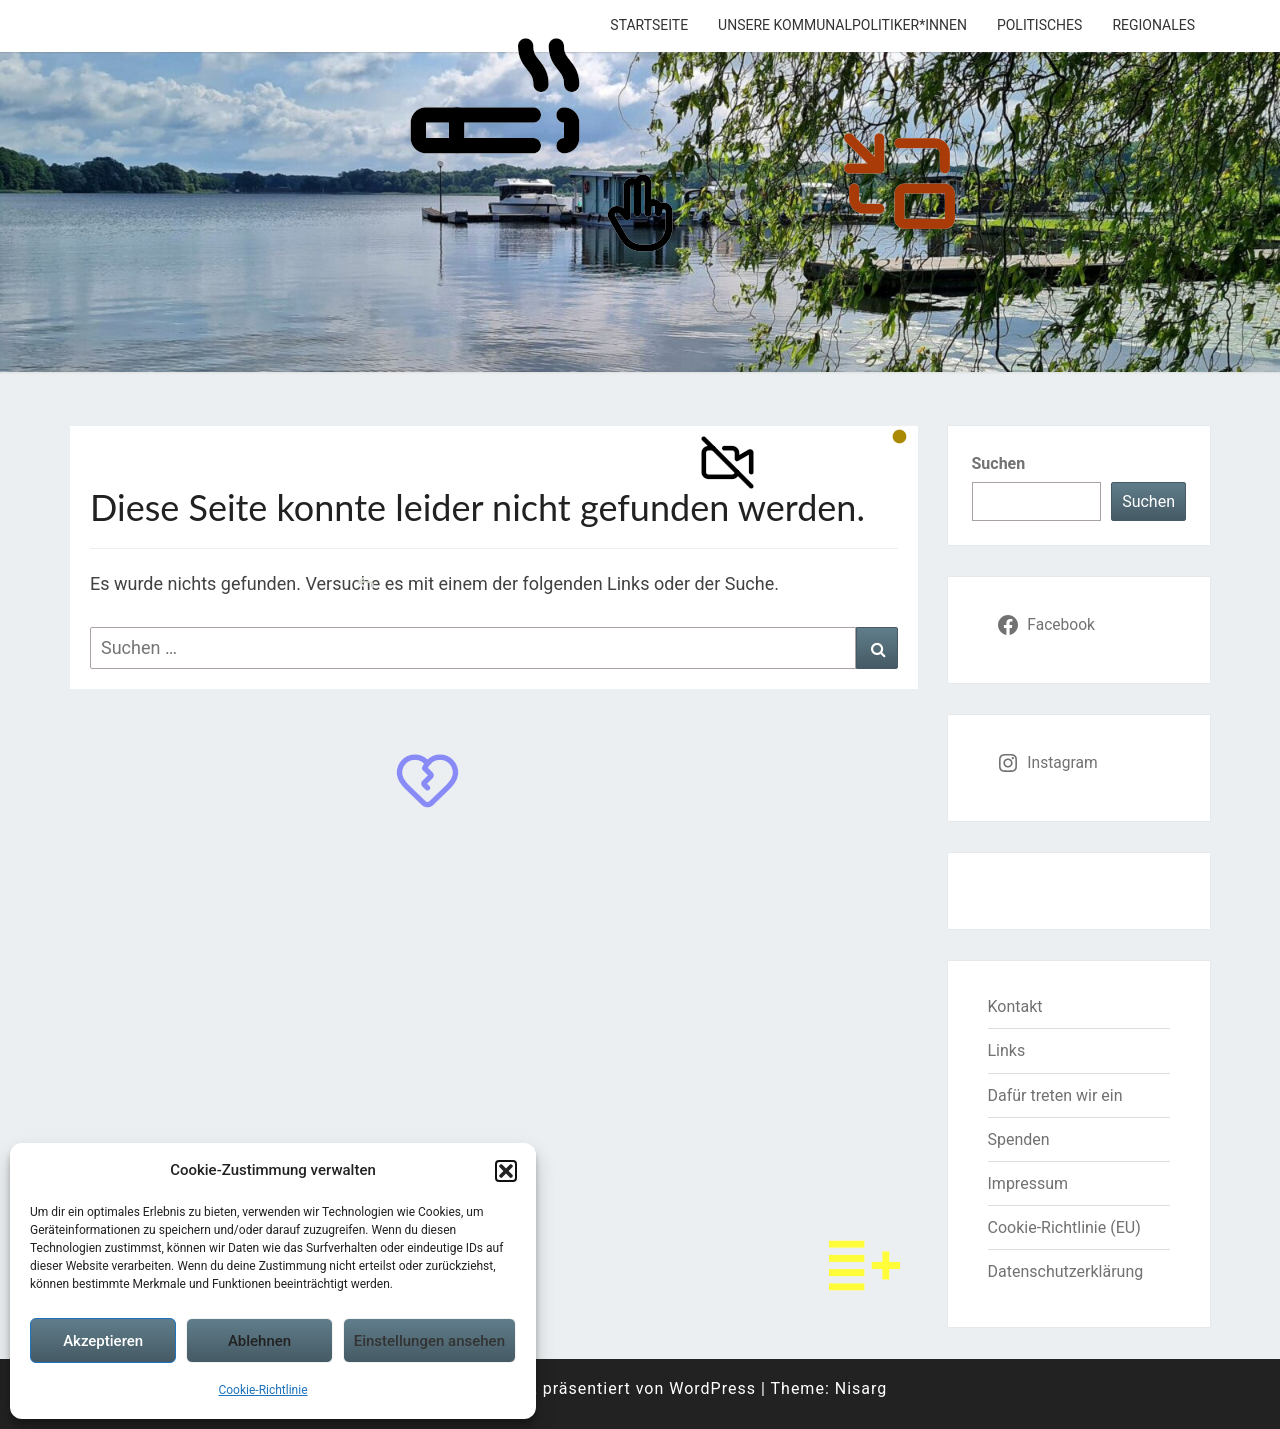  I want to click on select or mark an item as active, so click(899, 436).